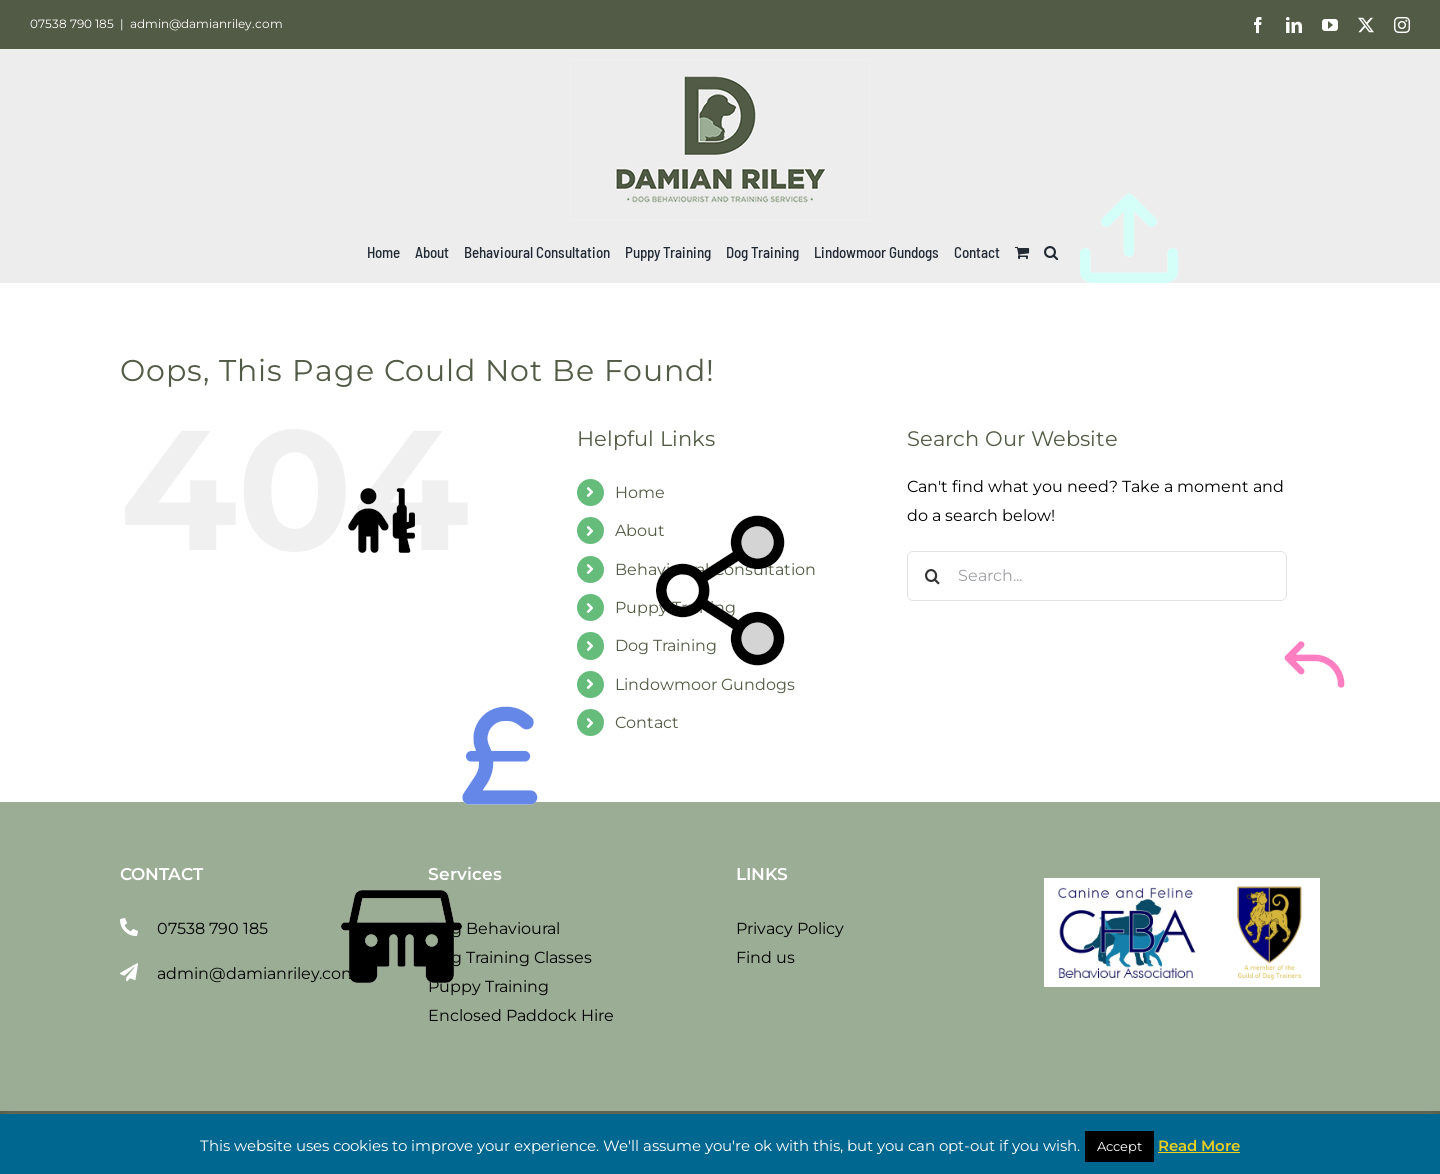  Describe the element at coordinates (401, 938) in the screenshot. I see `select off-road or adventure vehicle type` at that location.